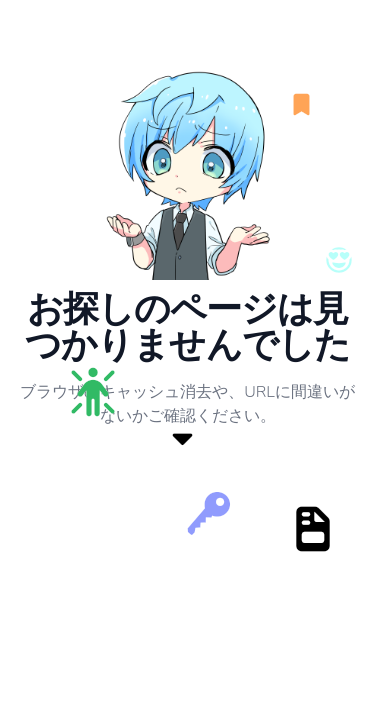 This screenshot has height=720, width=375. What do you see at coordinates (339, 260) in the screenshot?
I see `react with love or adoration` at bounding box center [339, 260].